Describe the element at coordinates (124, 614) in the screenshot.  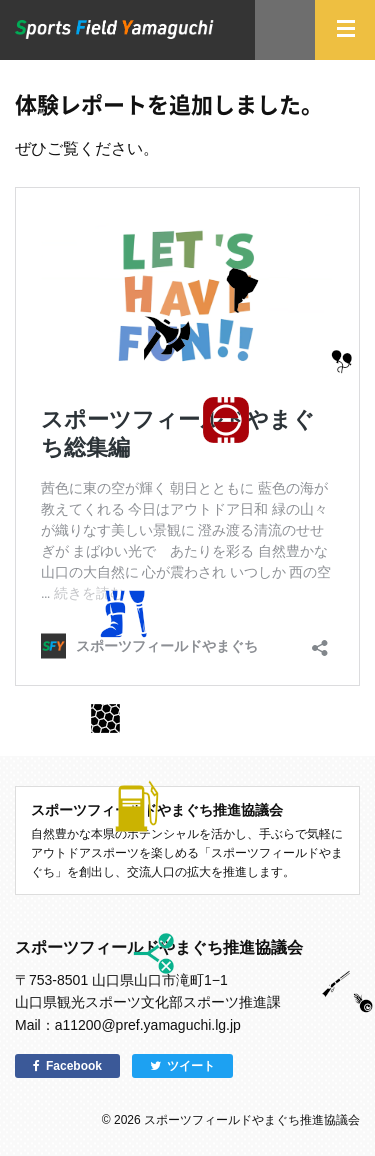
I see `equip a peg leg accessory for your character` at that location.